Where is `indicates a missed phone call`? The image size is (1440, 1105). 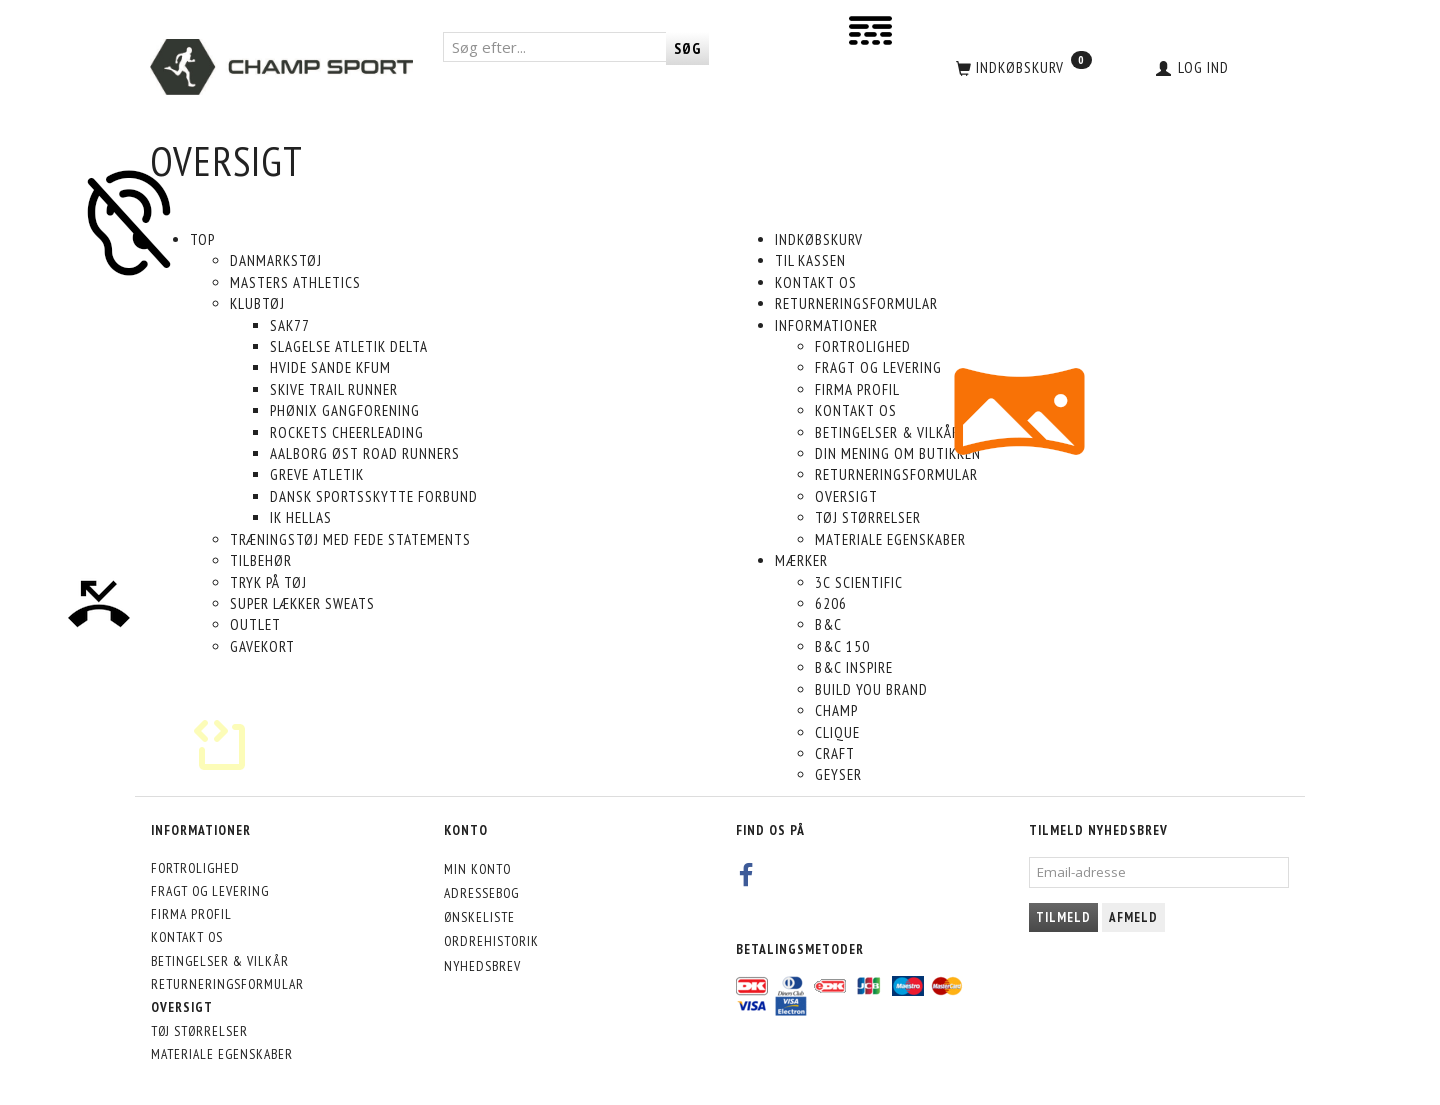 indicates a missed phone call is located at coordinates (99, 604).